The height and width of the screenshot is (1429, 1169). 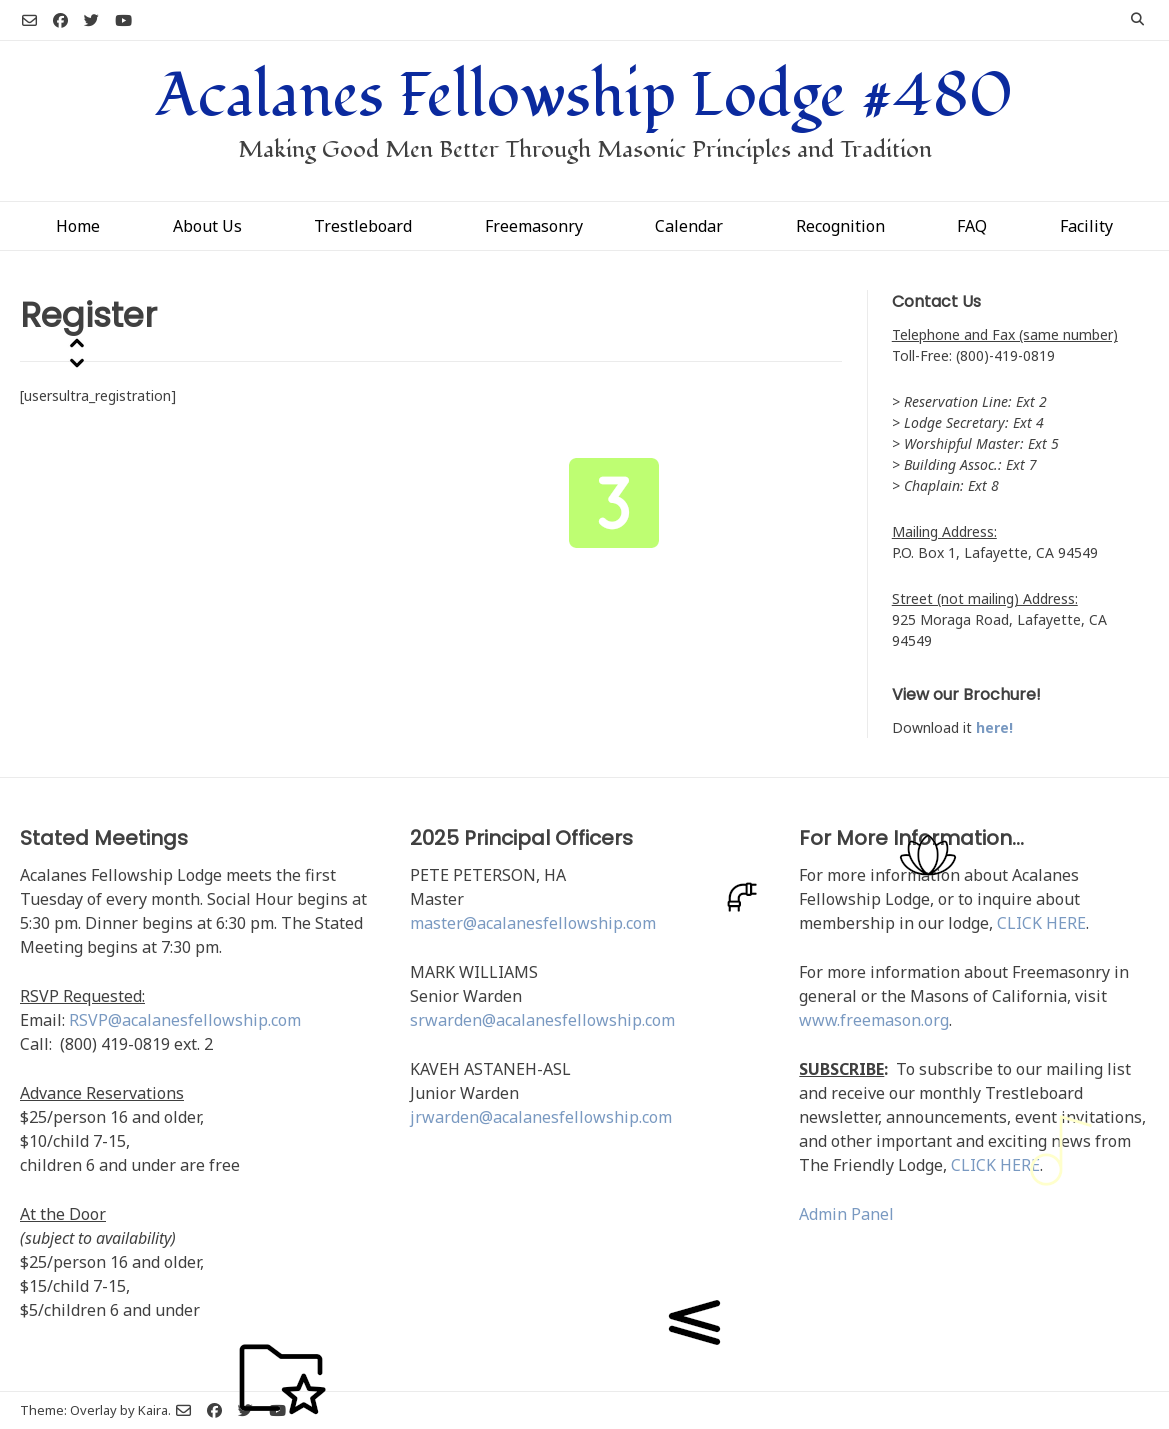 I want to click on access your starred or favorite folder, so click(x=281, y=1376).